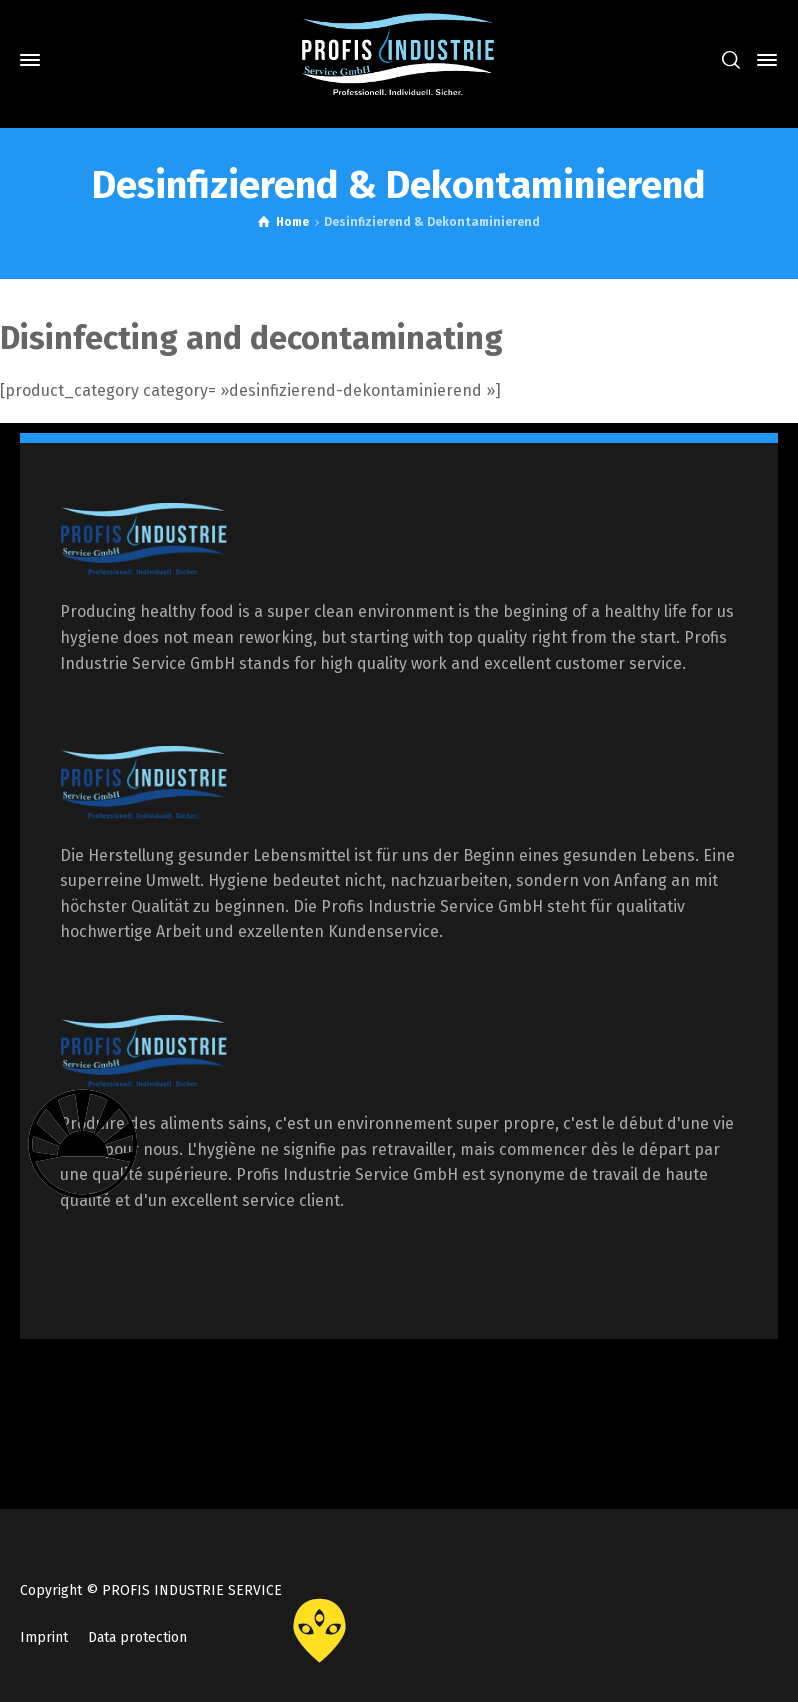 The height and width of the screenshot is (1702, 798). I want to click on alien character or avatar selection, so click(319, 1630).